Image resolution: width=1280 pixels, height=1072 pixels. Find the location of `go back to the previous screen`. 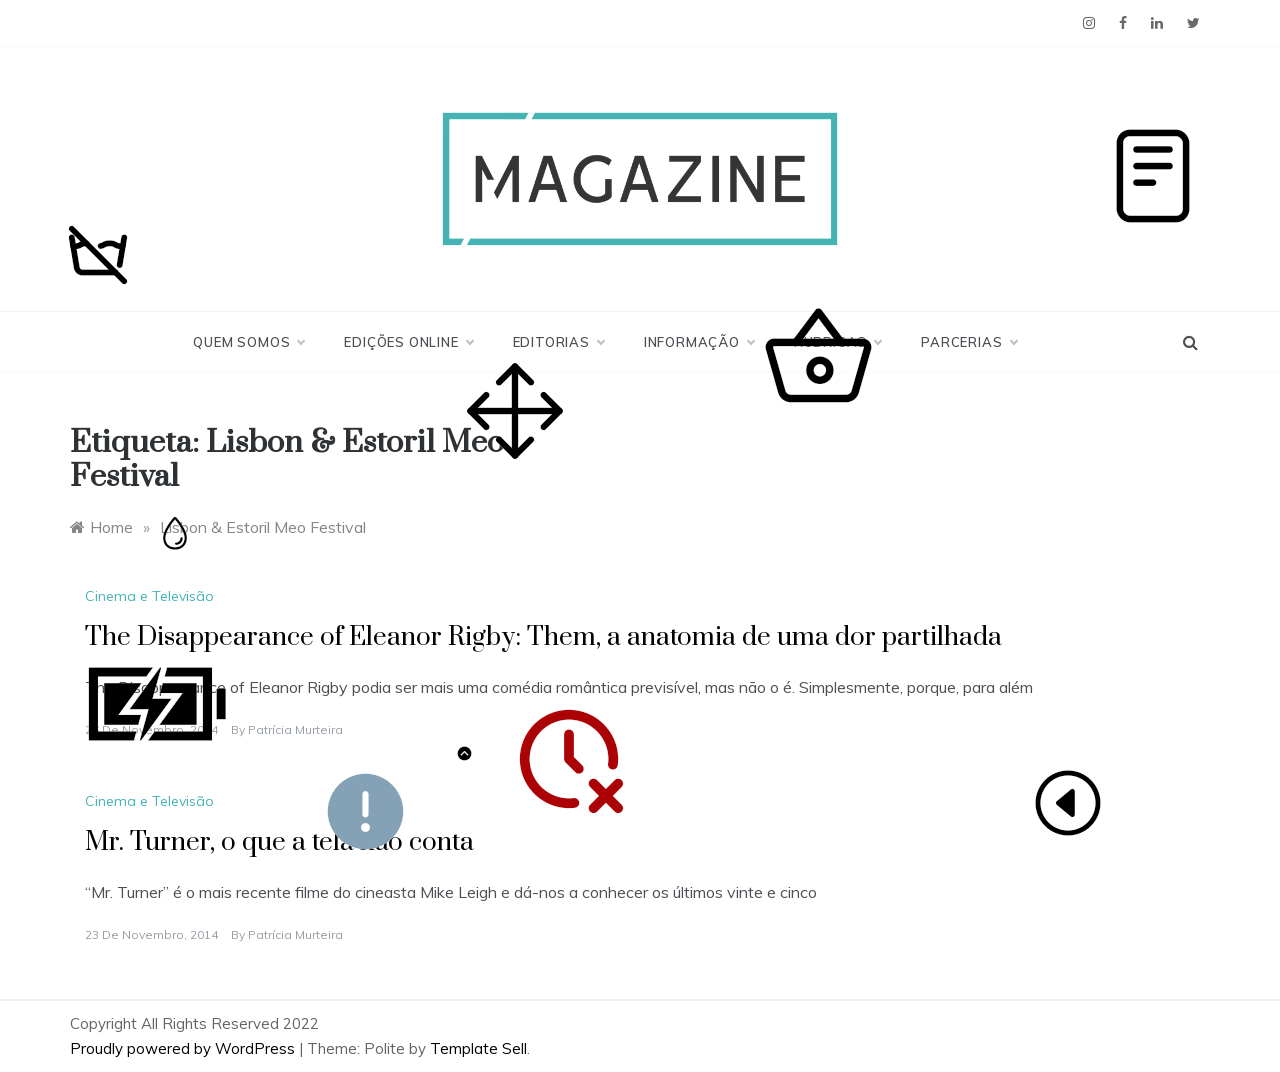

go back to the previous screen is located at coordinates (1068, 803).